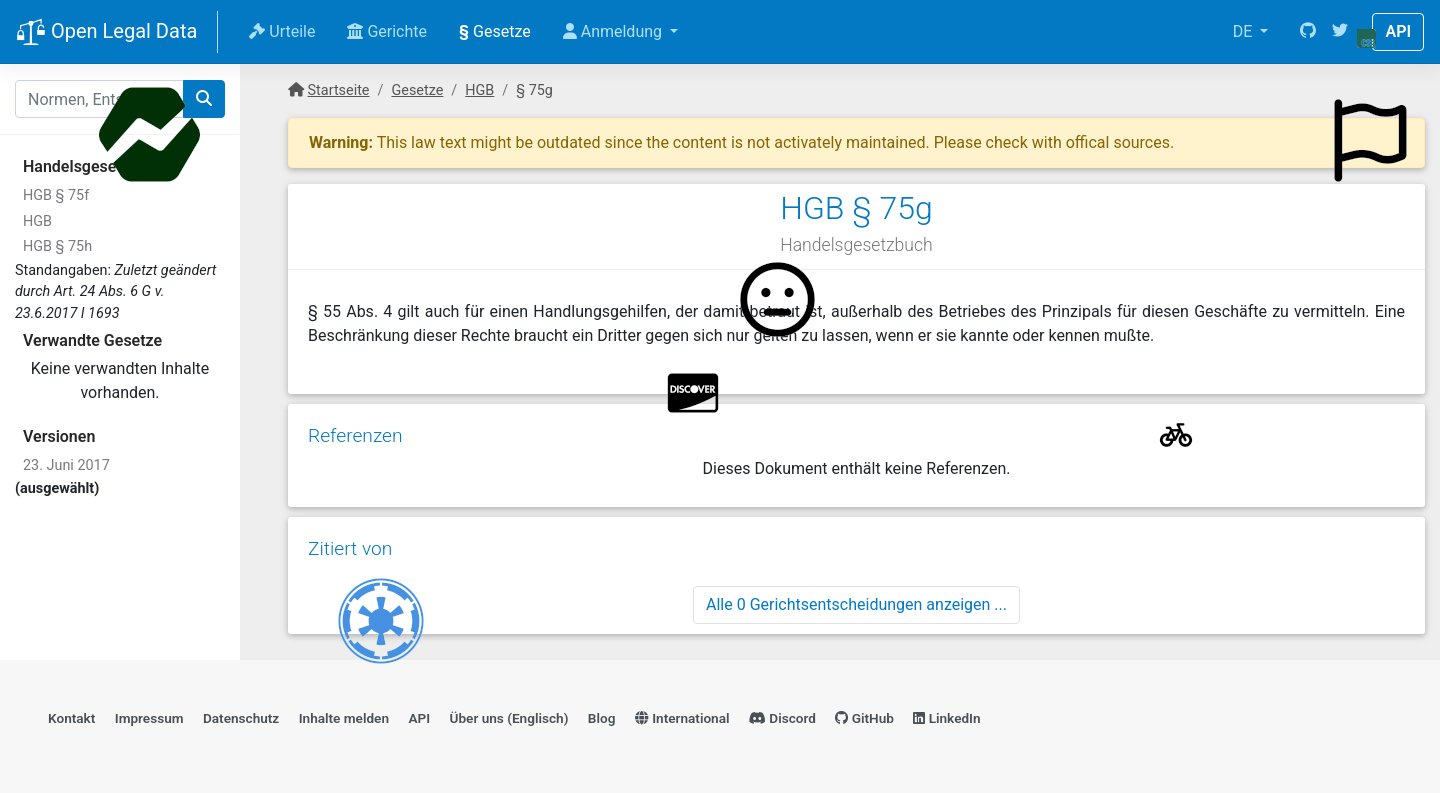 This screenshot has width=1440, height=793. I want to click on the Galactic Empire logo from Star Wars, so click(381, 621).